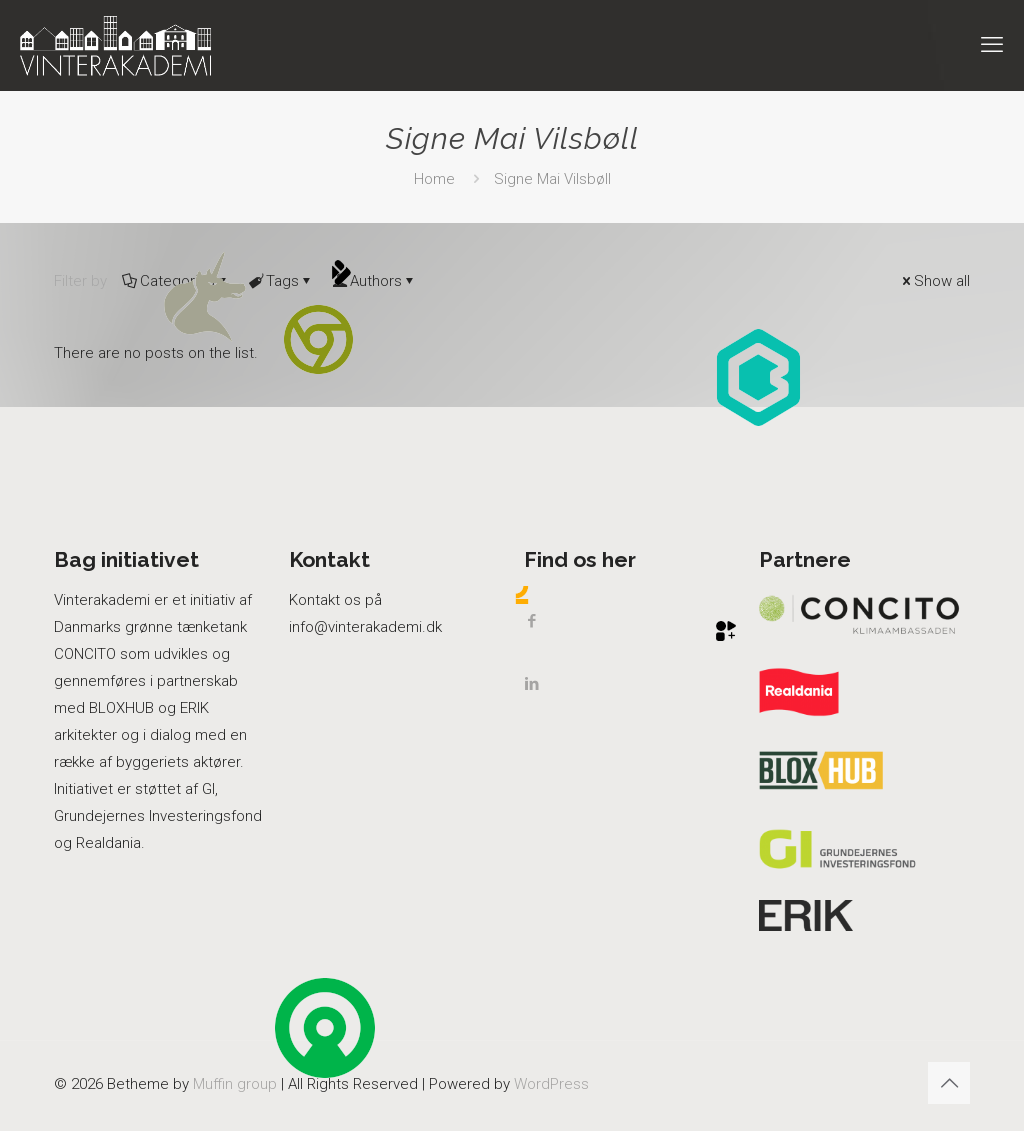 Image resolution: width=1024 pixels, height=1131 pixels. What do you see at coordinates (341, 272) in the screenshot?
I see `apache doris database logo` at bounding box center [341, 272].